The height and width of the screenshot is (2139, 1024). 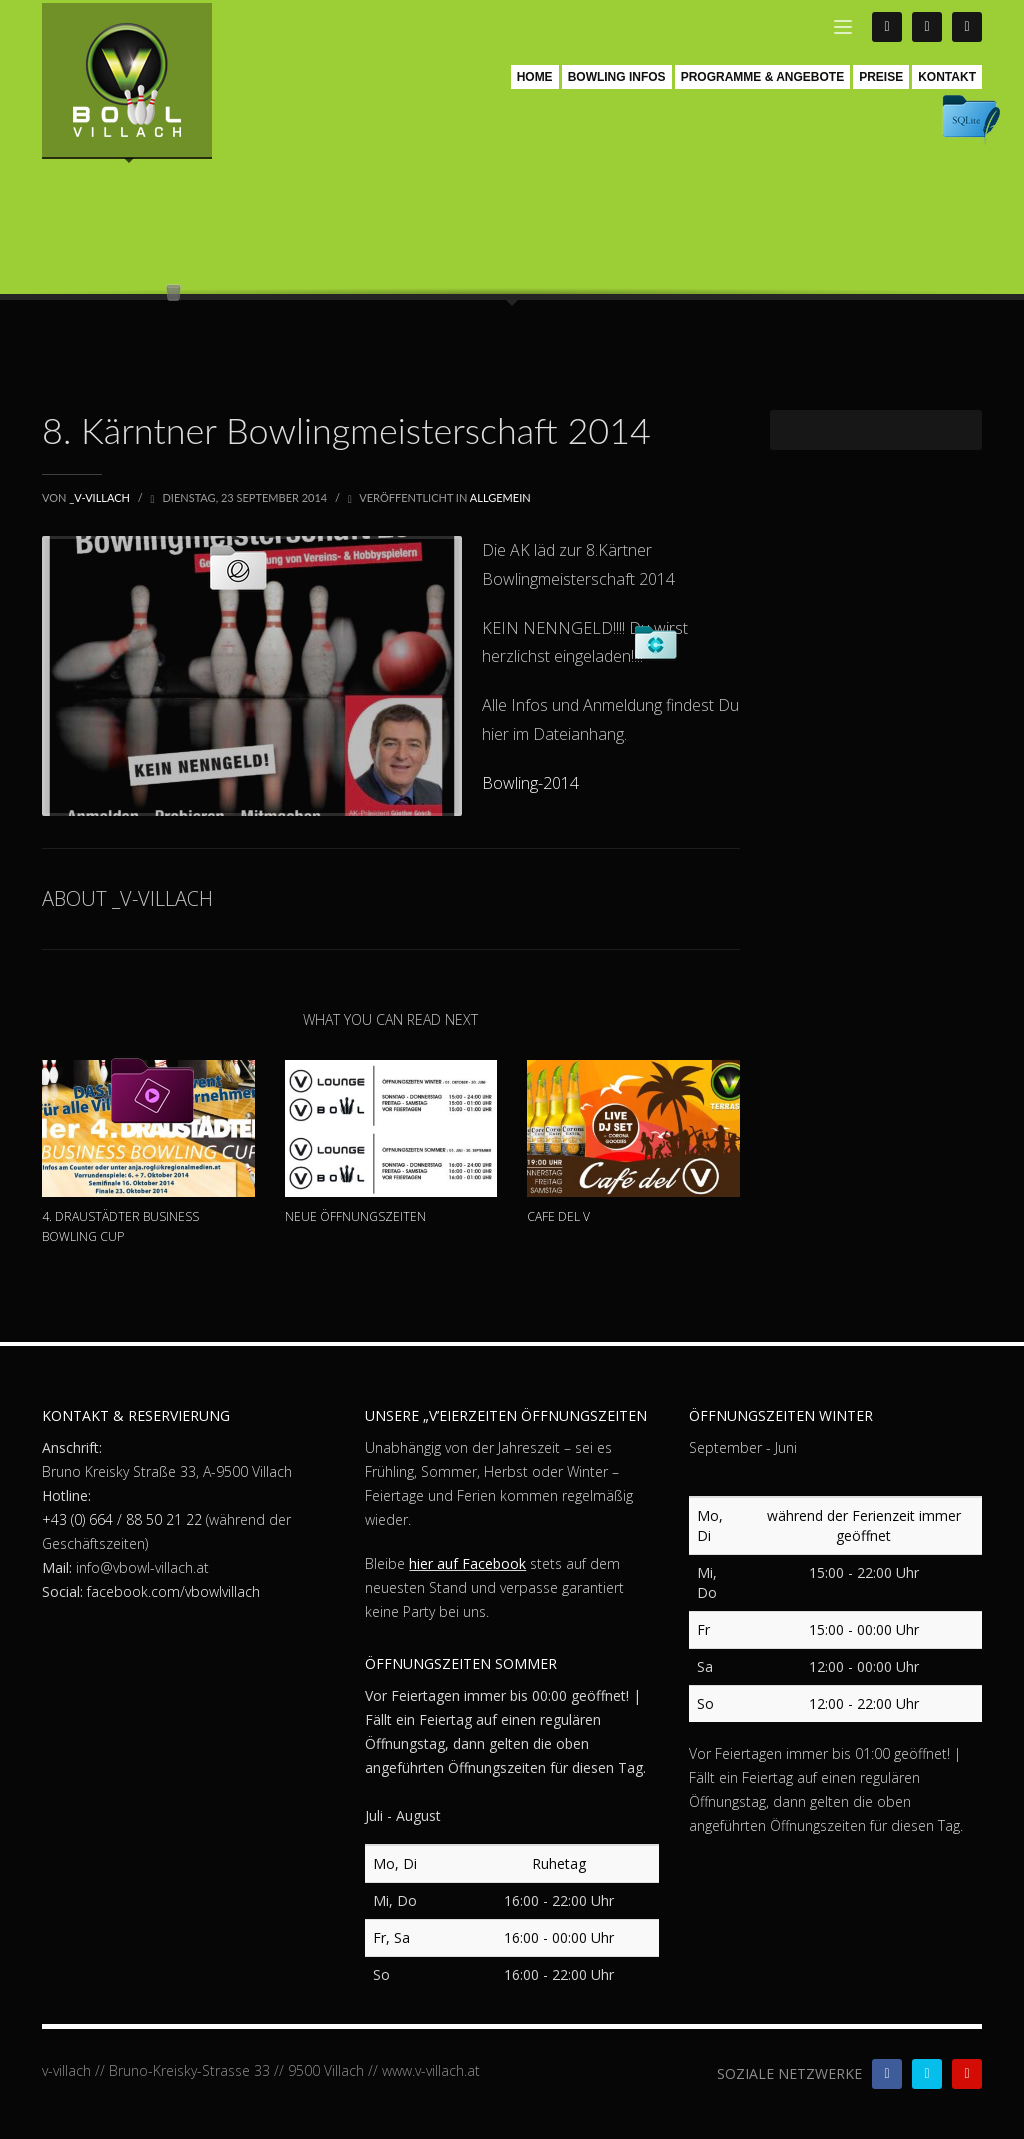 What do you see at coordinates (969, 117) in the screenshot?
I see `open folder containing SQLite database files` at bounding box center [969, 117].